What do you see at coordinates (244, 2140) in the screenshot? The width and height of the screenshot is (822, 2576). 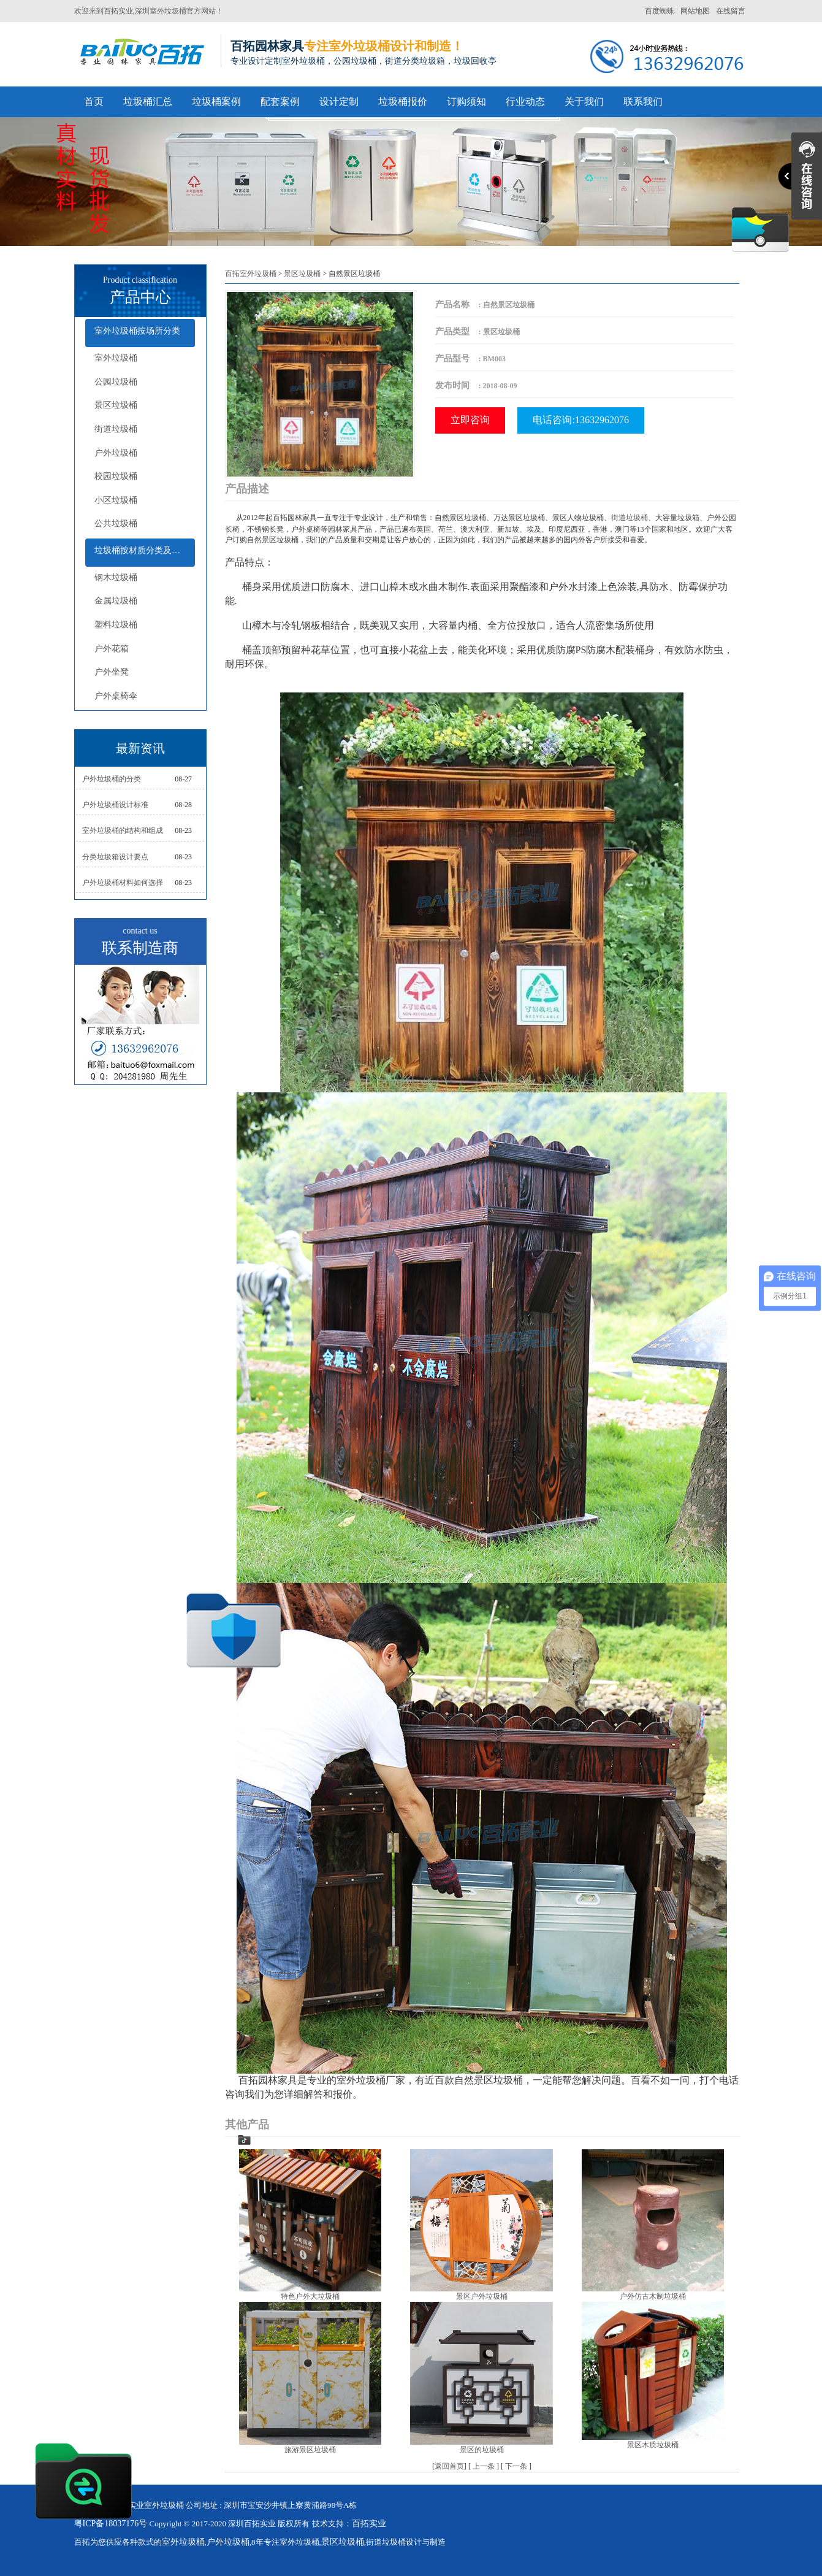 I see `open folder containing TikTok downloads` at bounding box center [244, 2140].